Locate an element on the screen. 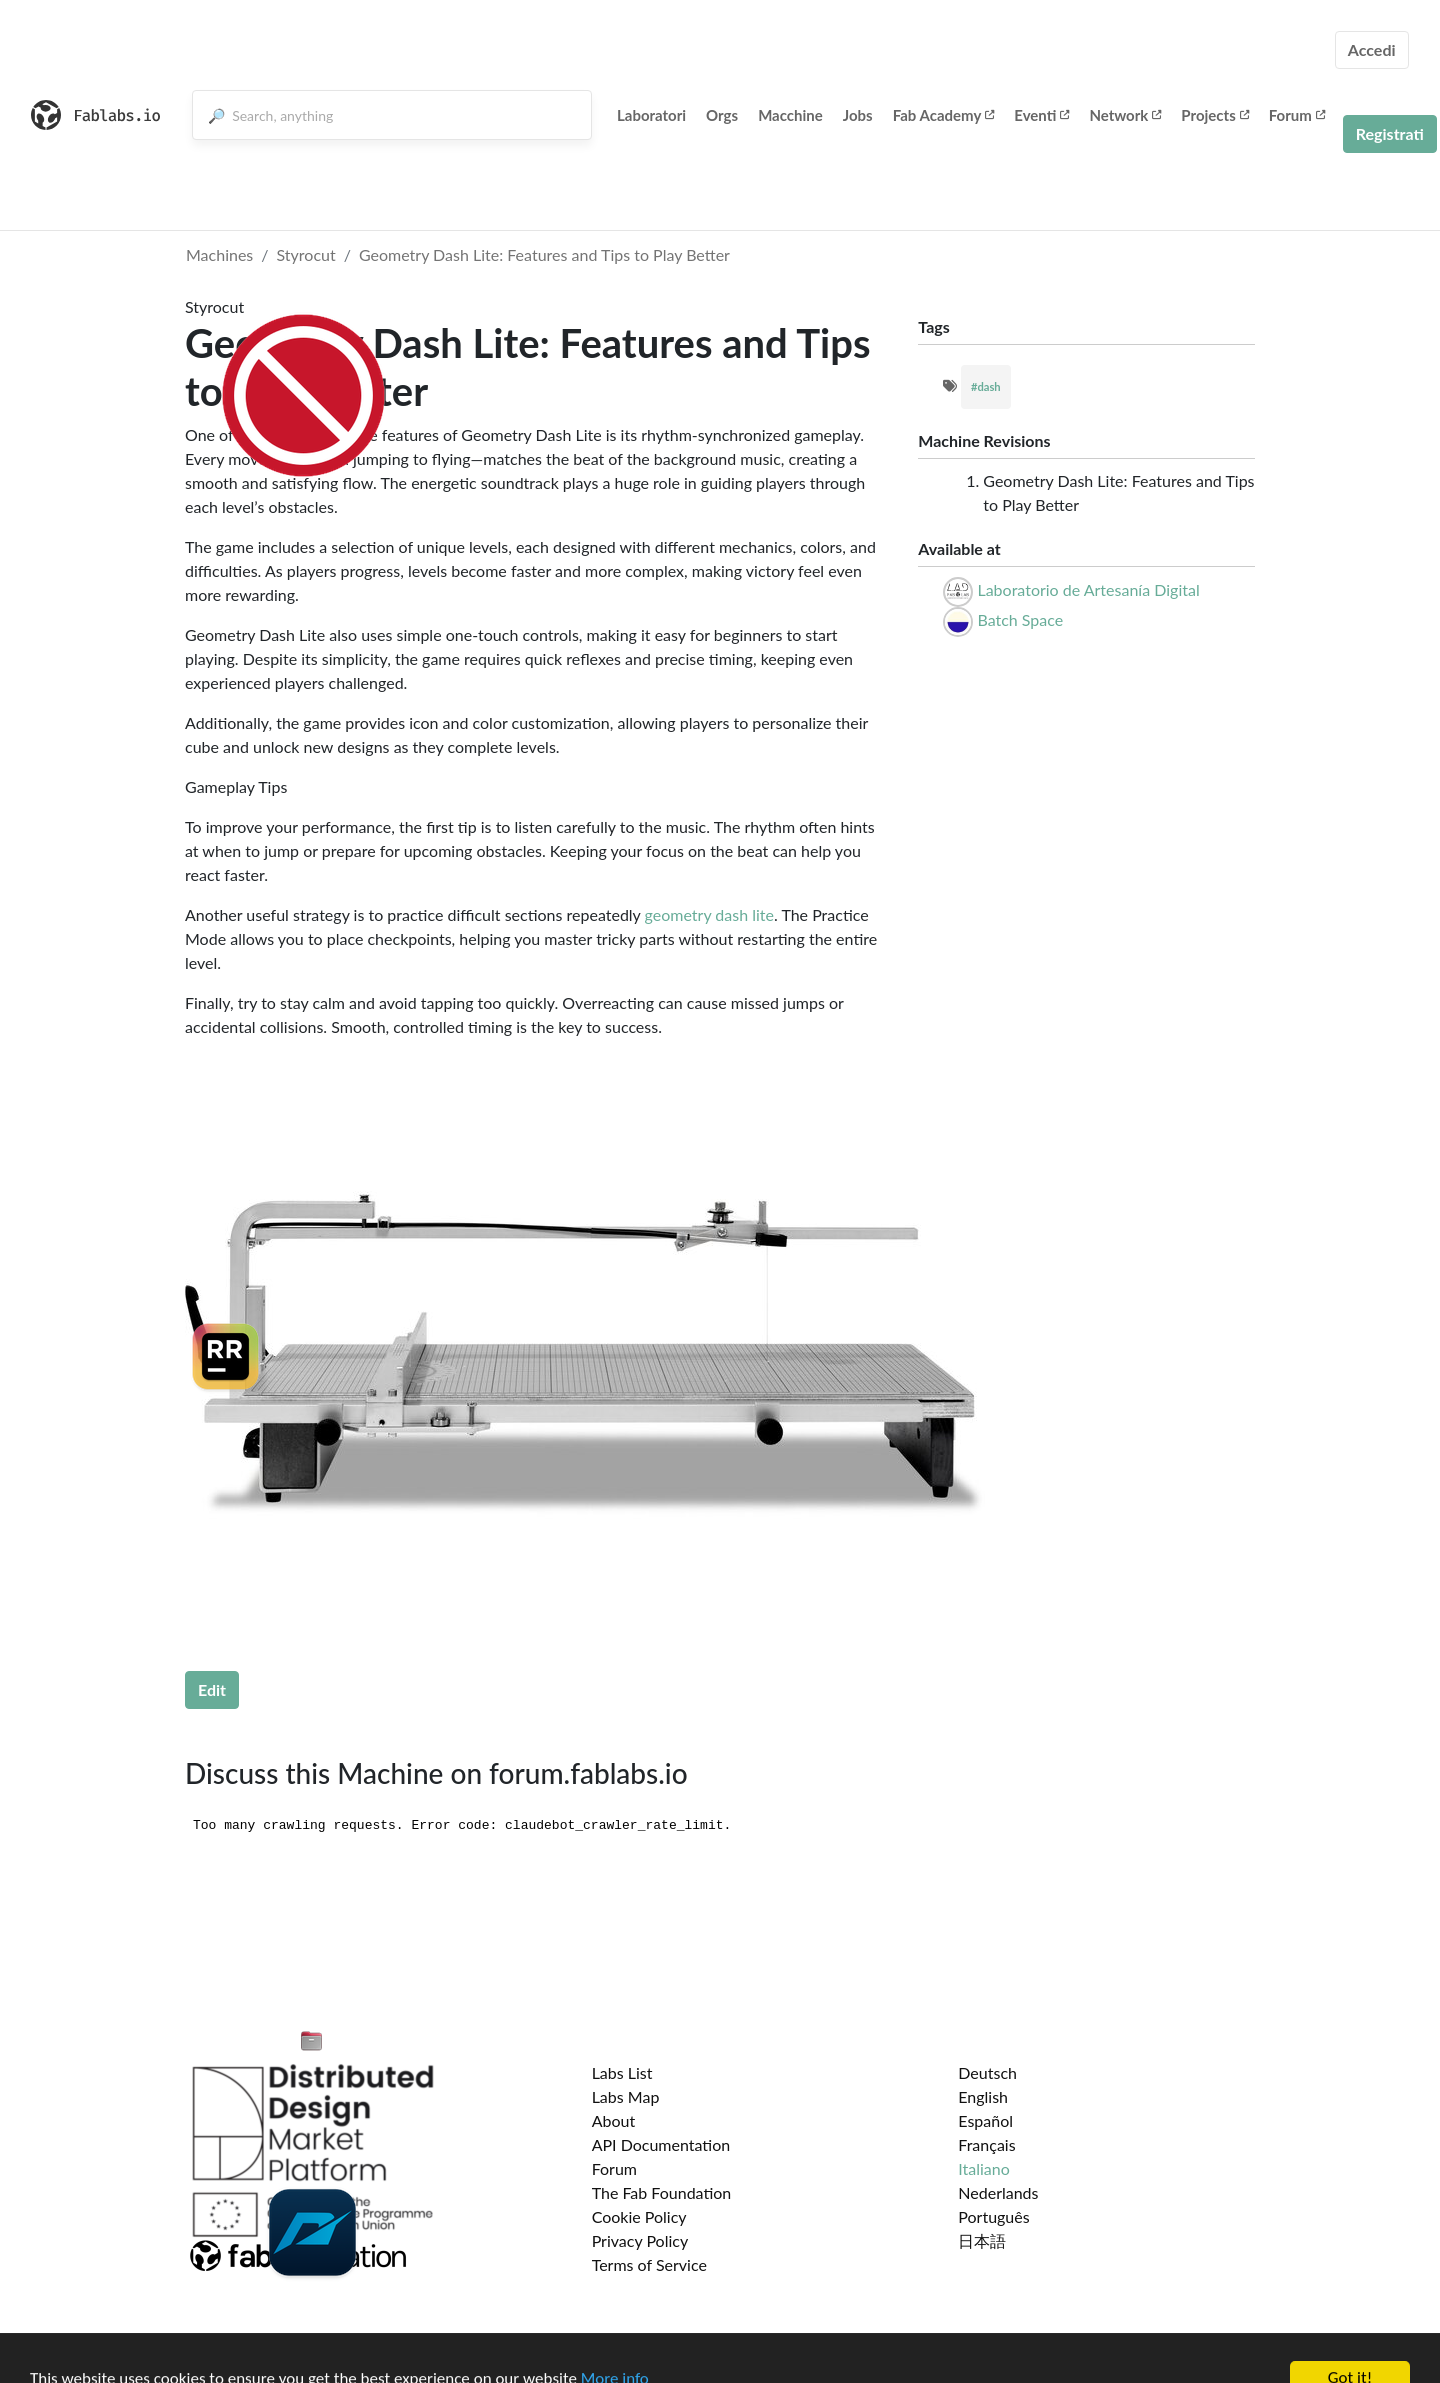  delete selected email message is located at coordinates (303, 395).